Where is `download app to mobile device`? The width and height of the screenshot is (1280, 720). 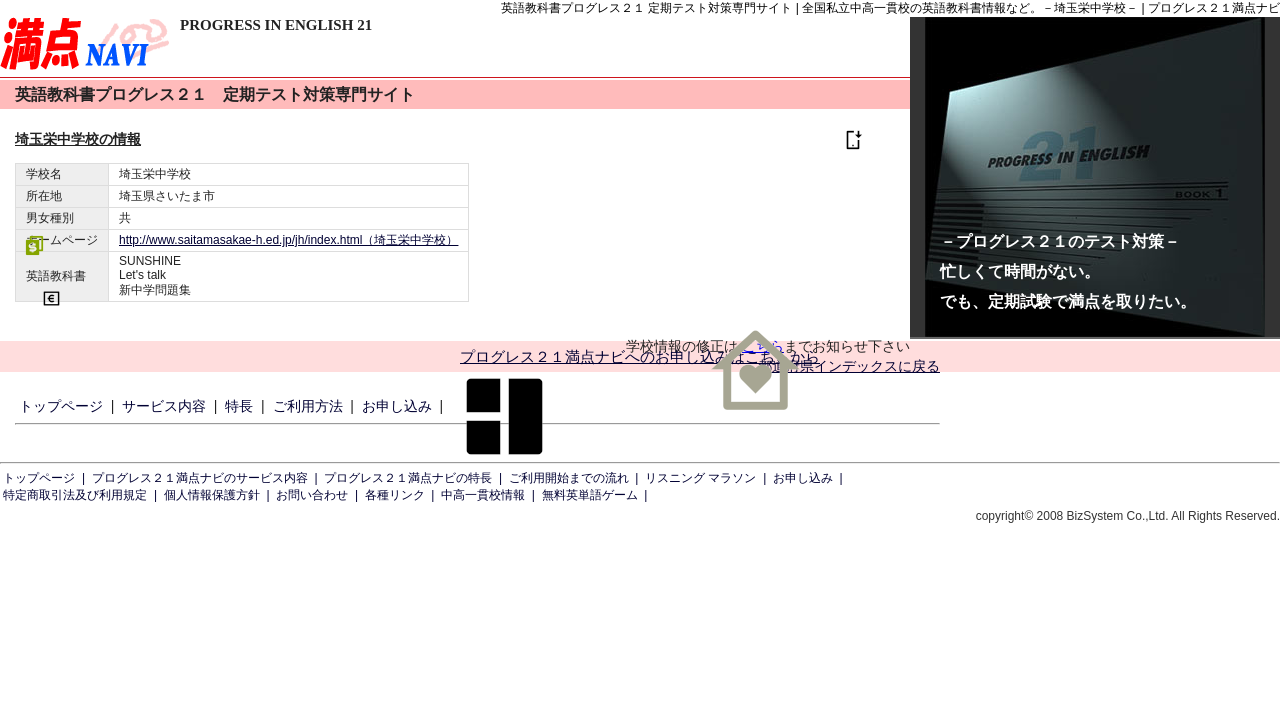
download app to mobile device is located at coordinates (853, 140).